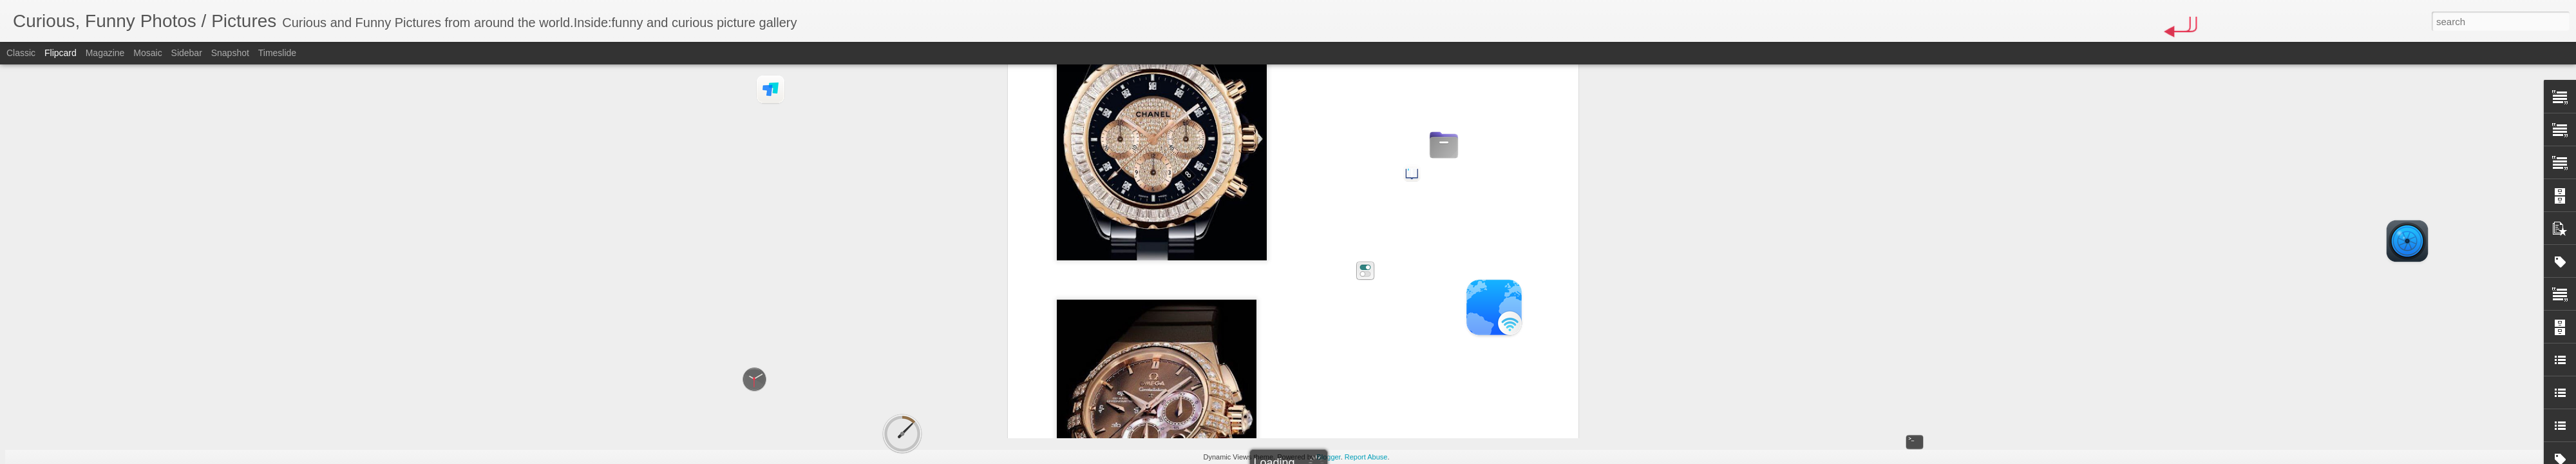 This screenshot has height=464, width=2576. Describe the element at coordinates (770, 89) in the screenshot. I see `open todesk remote desktop application` at that location.